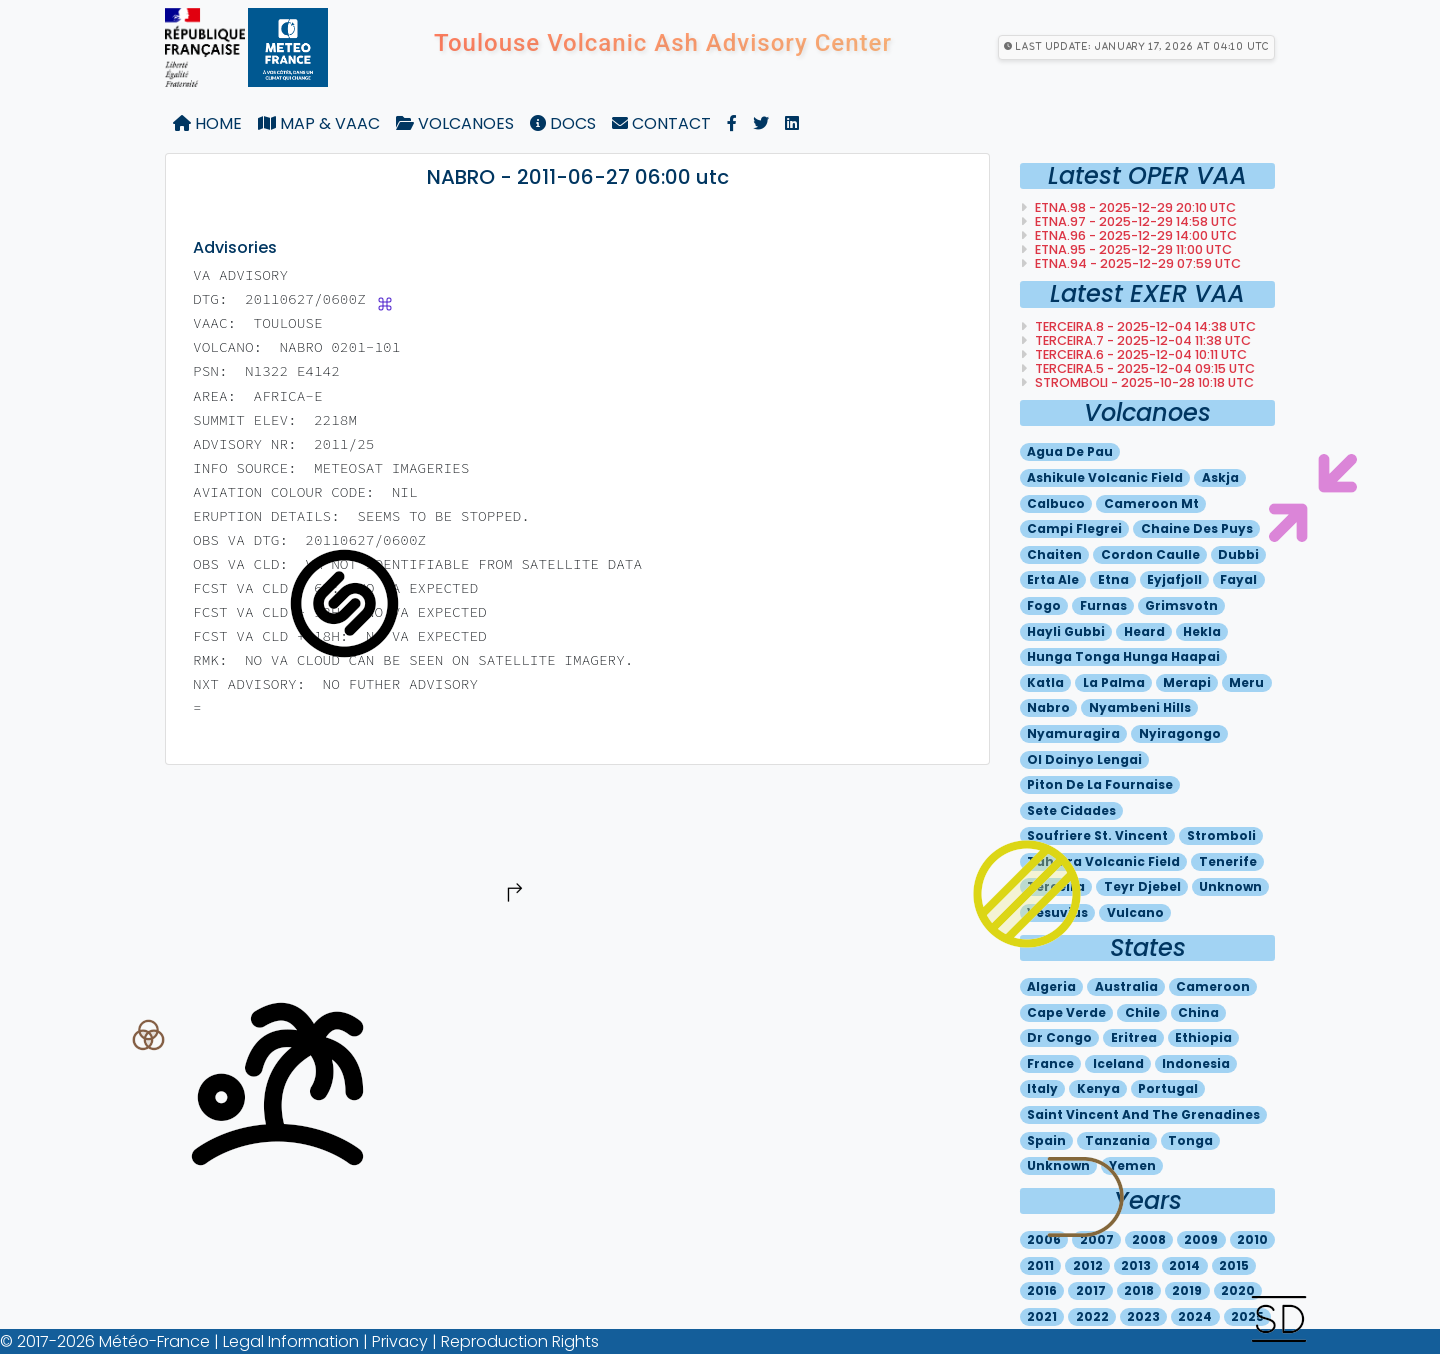  I want to click on mathematical superset proper of symbol, so click(1080, 1197).